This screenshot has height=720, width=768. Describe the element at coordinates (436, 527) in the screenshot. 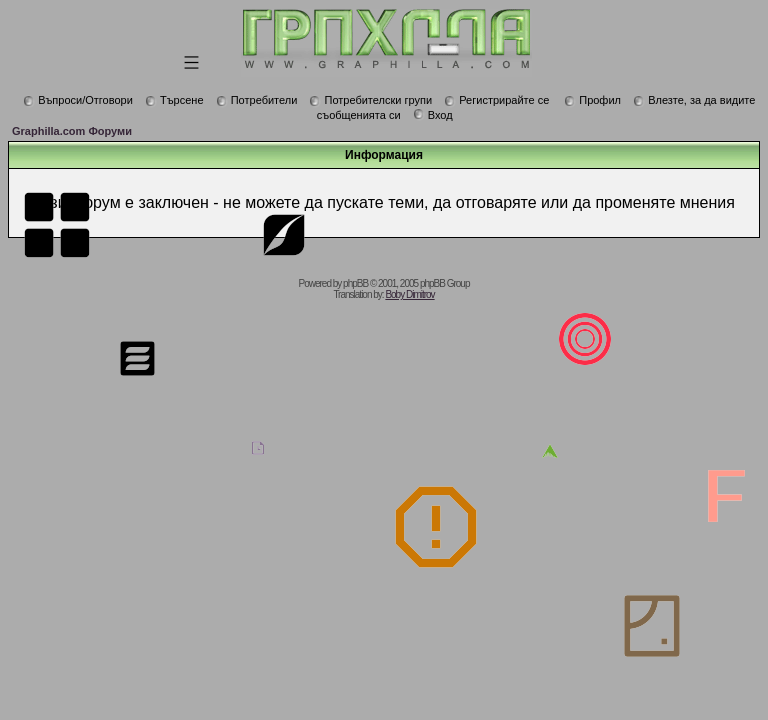

I see `indicates spam or junk content warning` at that location.